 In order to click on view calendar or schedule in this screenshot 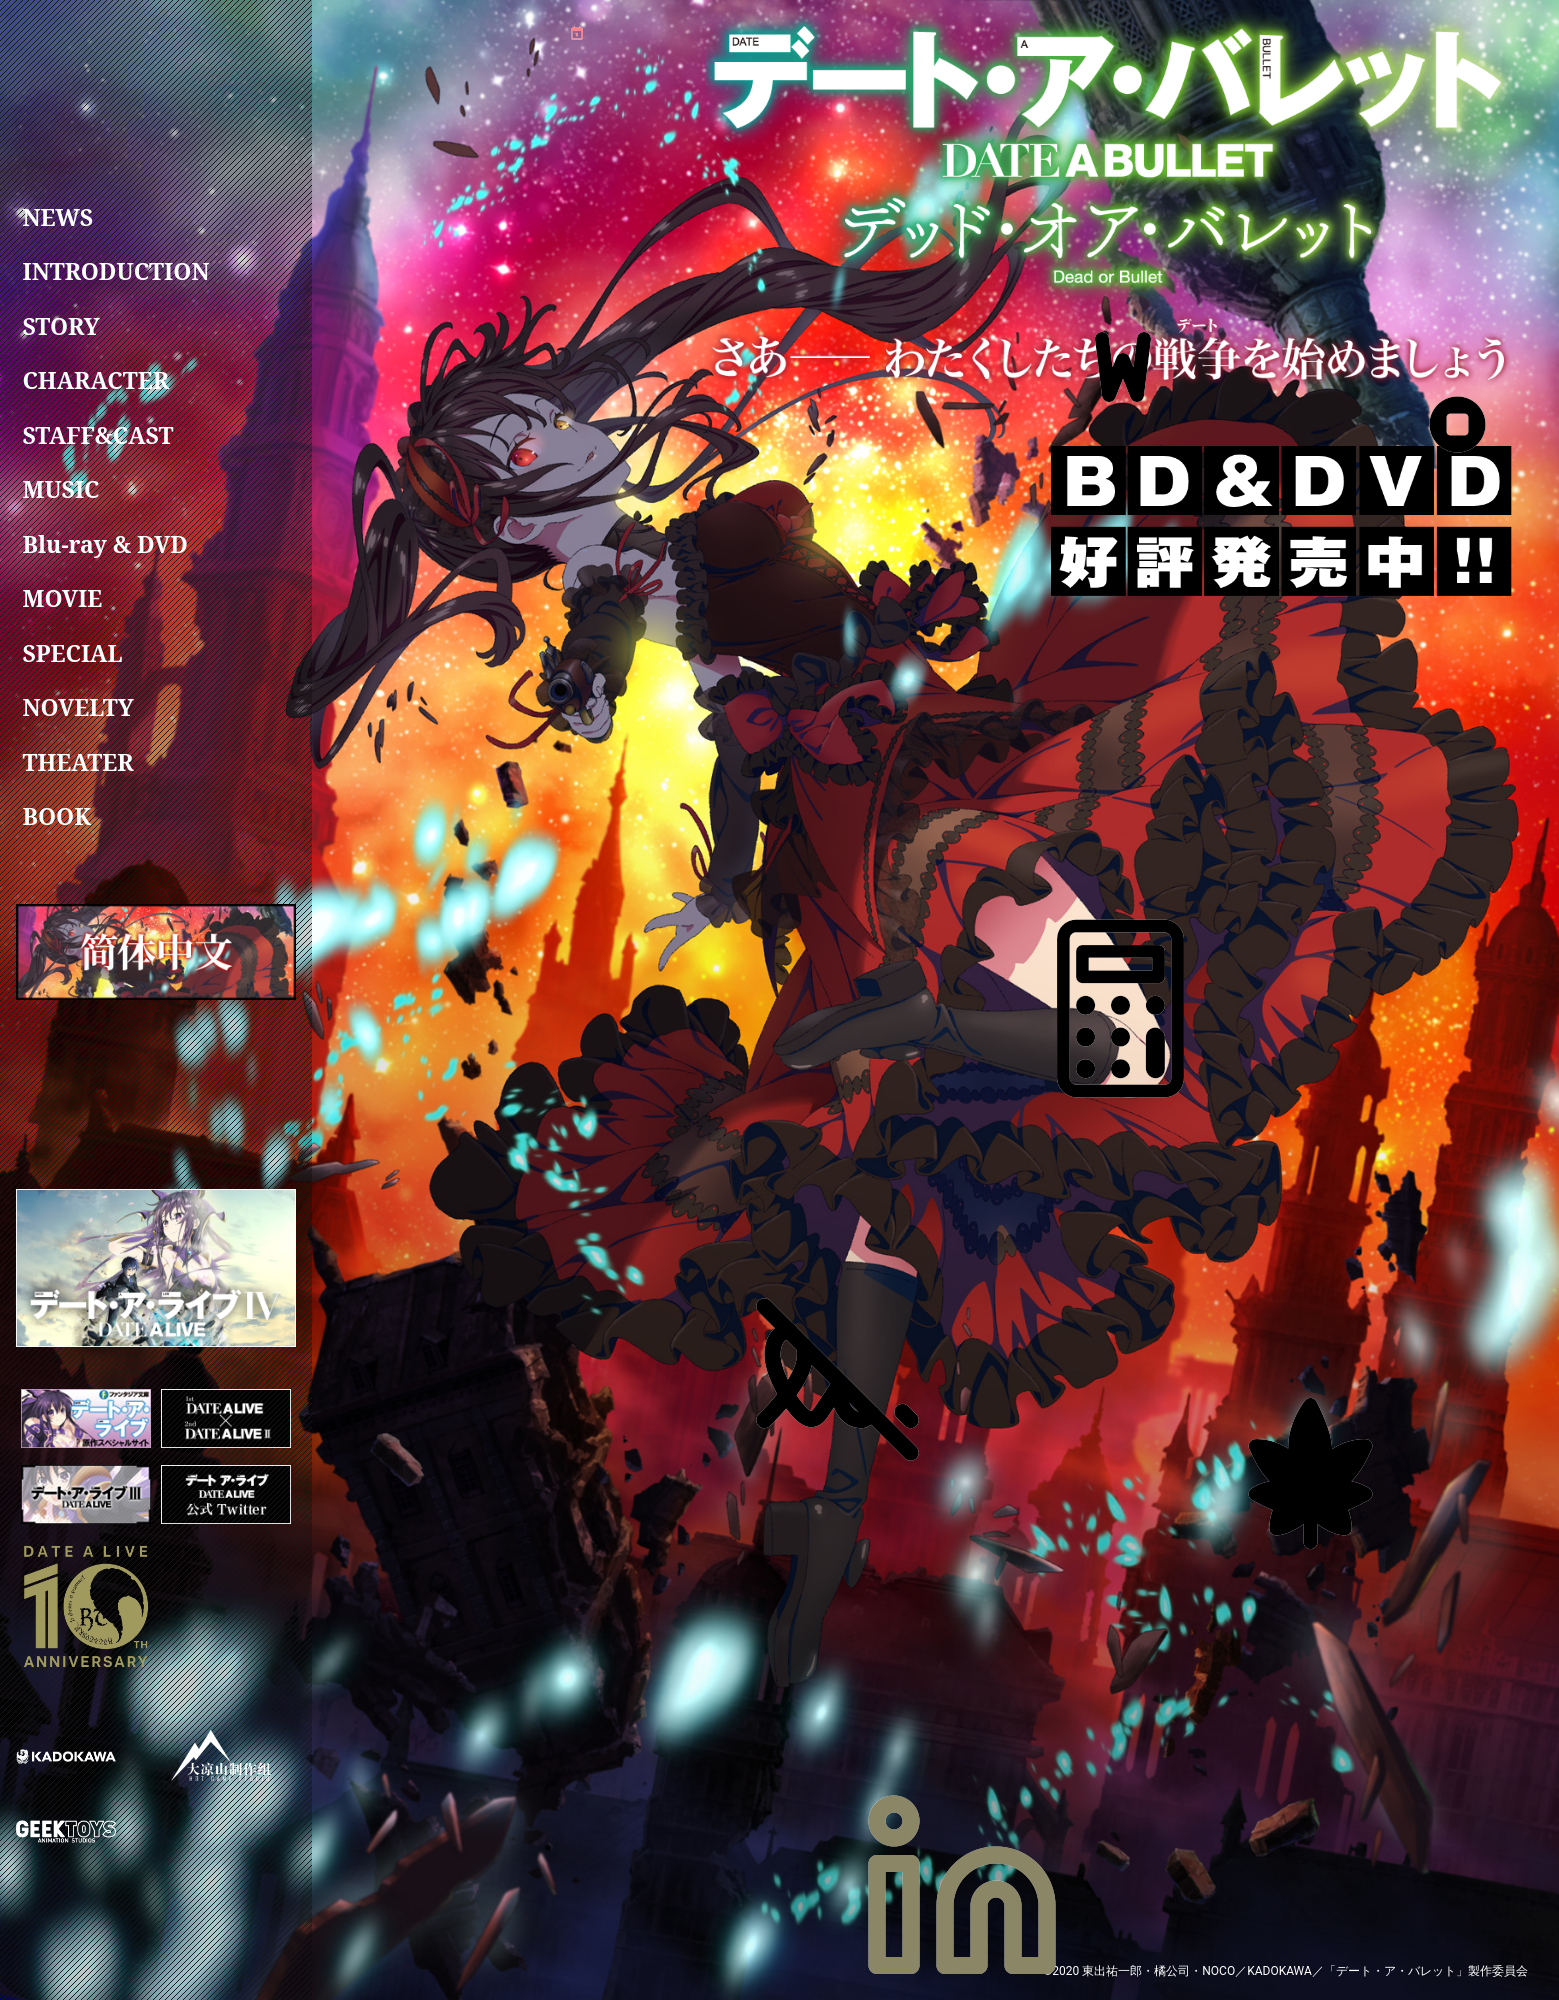, I will do `click(577, 33)`.